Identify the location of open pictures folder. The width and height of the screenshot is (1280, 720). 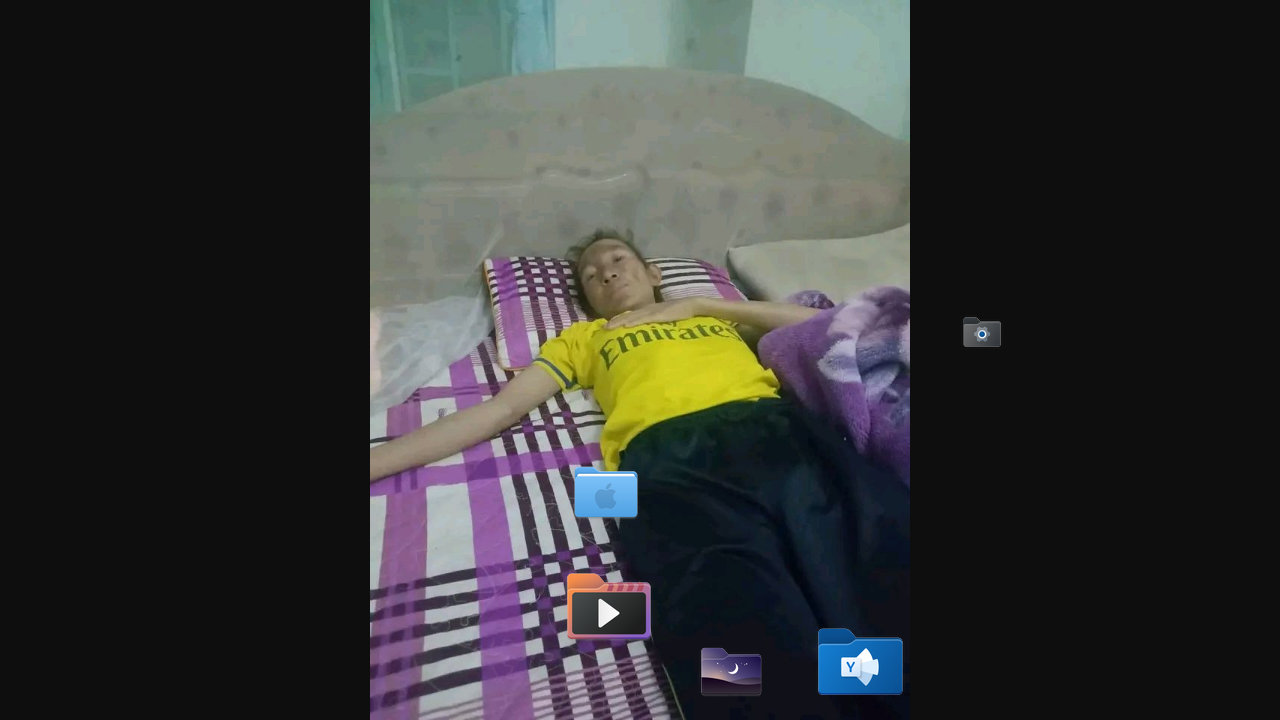
(731, 673).